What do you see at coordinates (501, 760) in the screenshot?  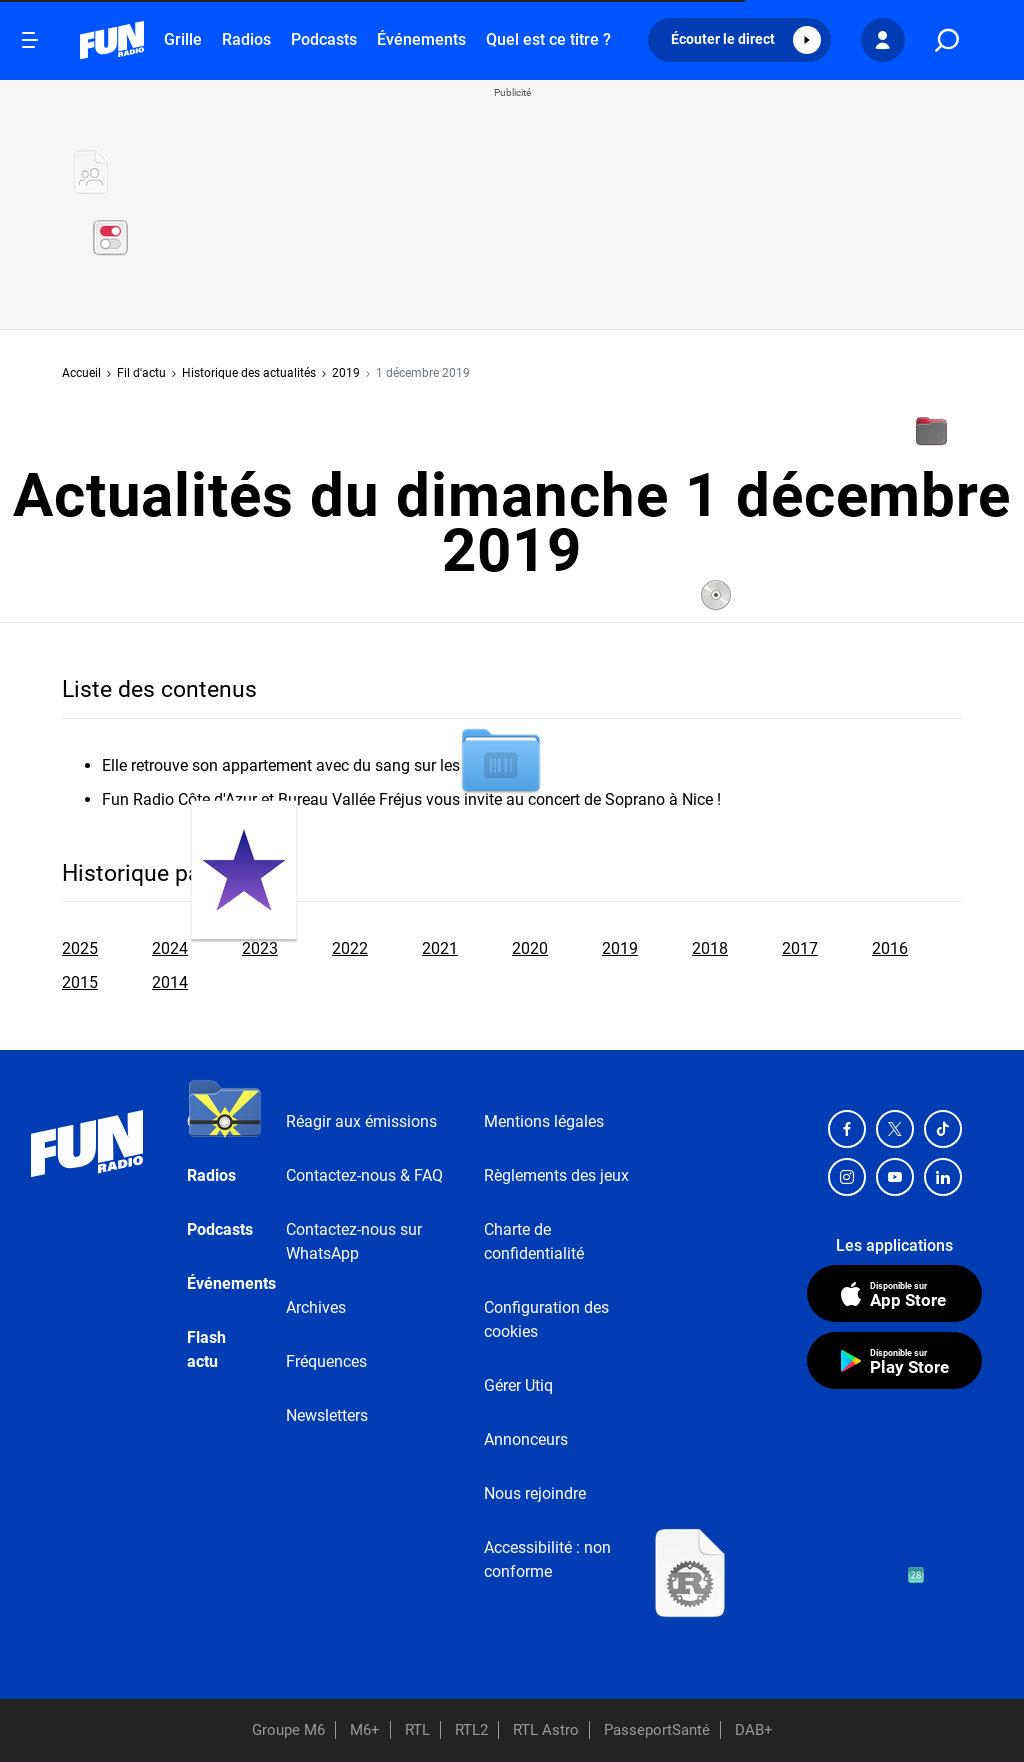 I see `open folder containing scanned OCR documents` at bounding box center [501, 760].